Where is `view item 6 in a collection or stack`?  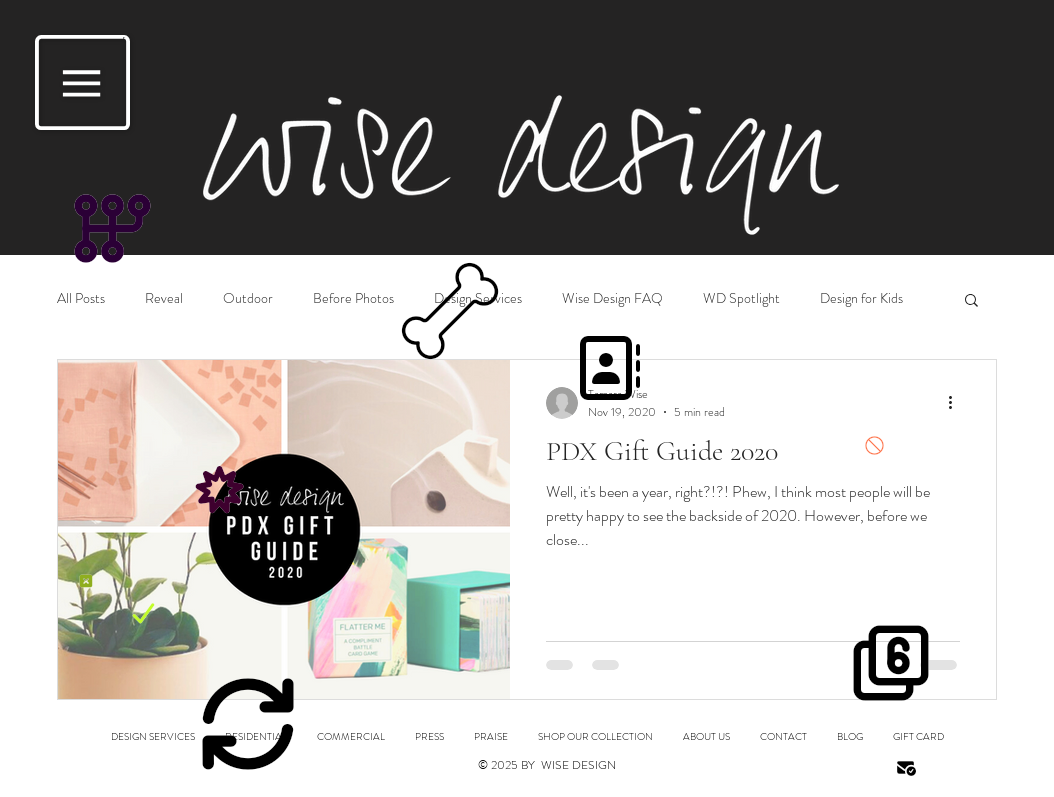
view item 6 in a collection or stack is located at coordinates (891, 663).